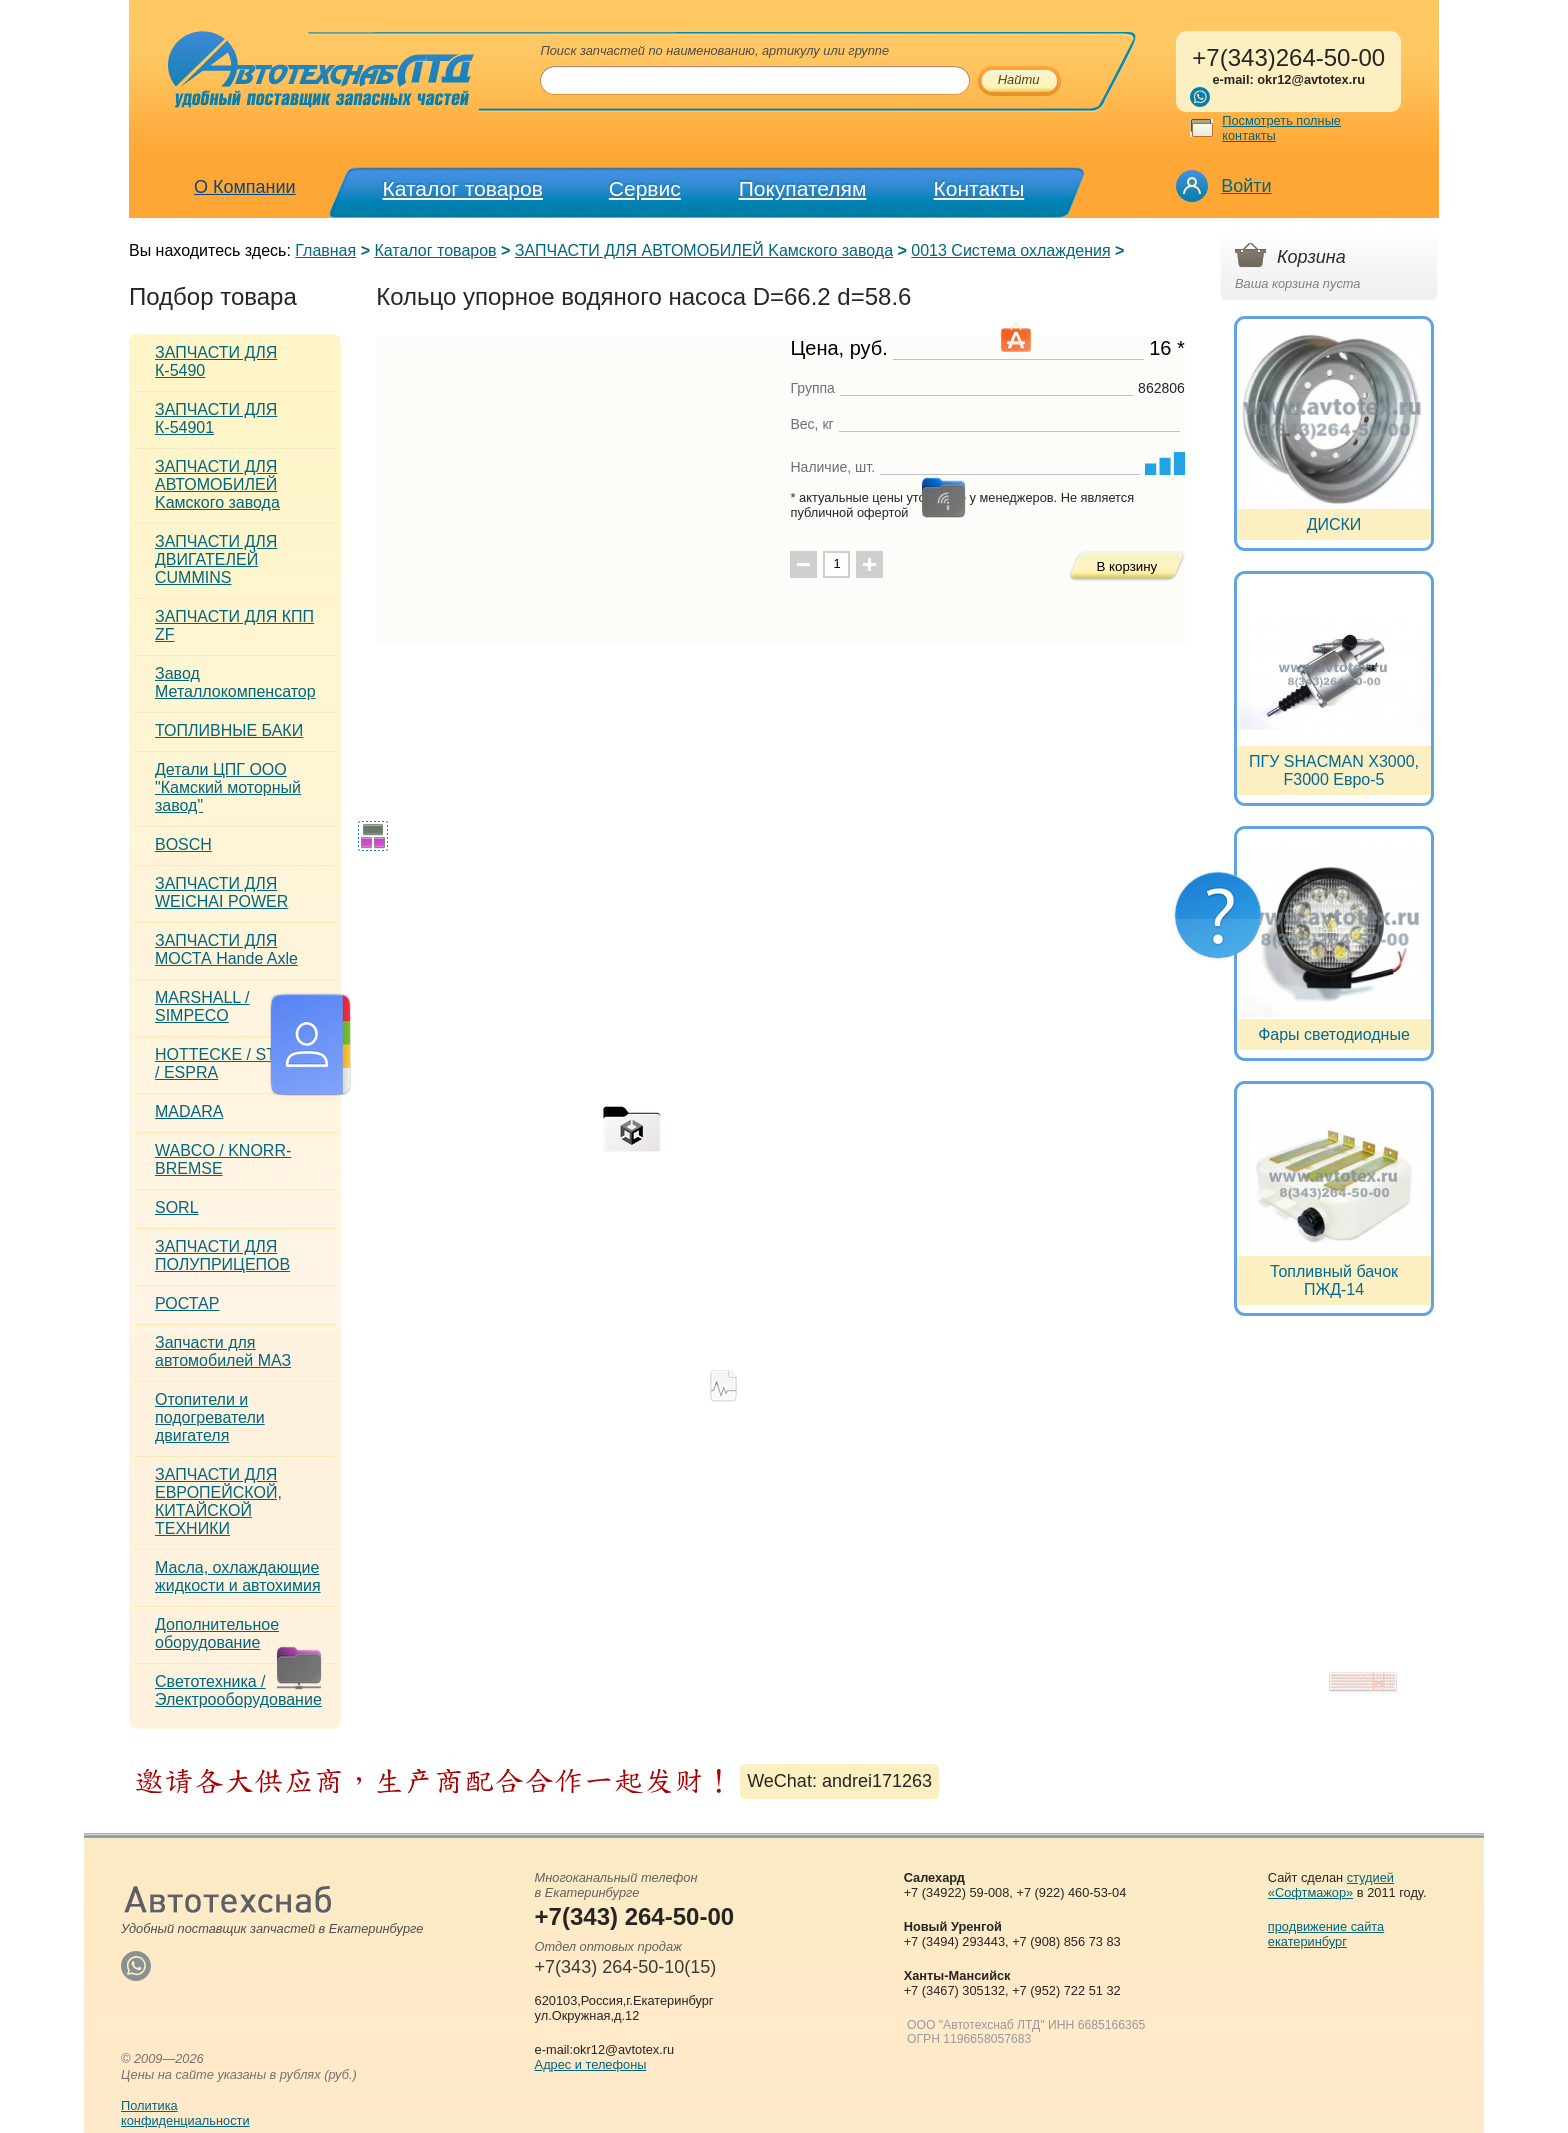  Describe the element at coordinates (1363, 1681) in the screenshot. I see `apple magic keyboard with touch id in orange/pink` at that location.